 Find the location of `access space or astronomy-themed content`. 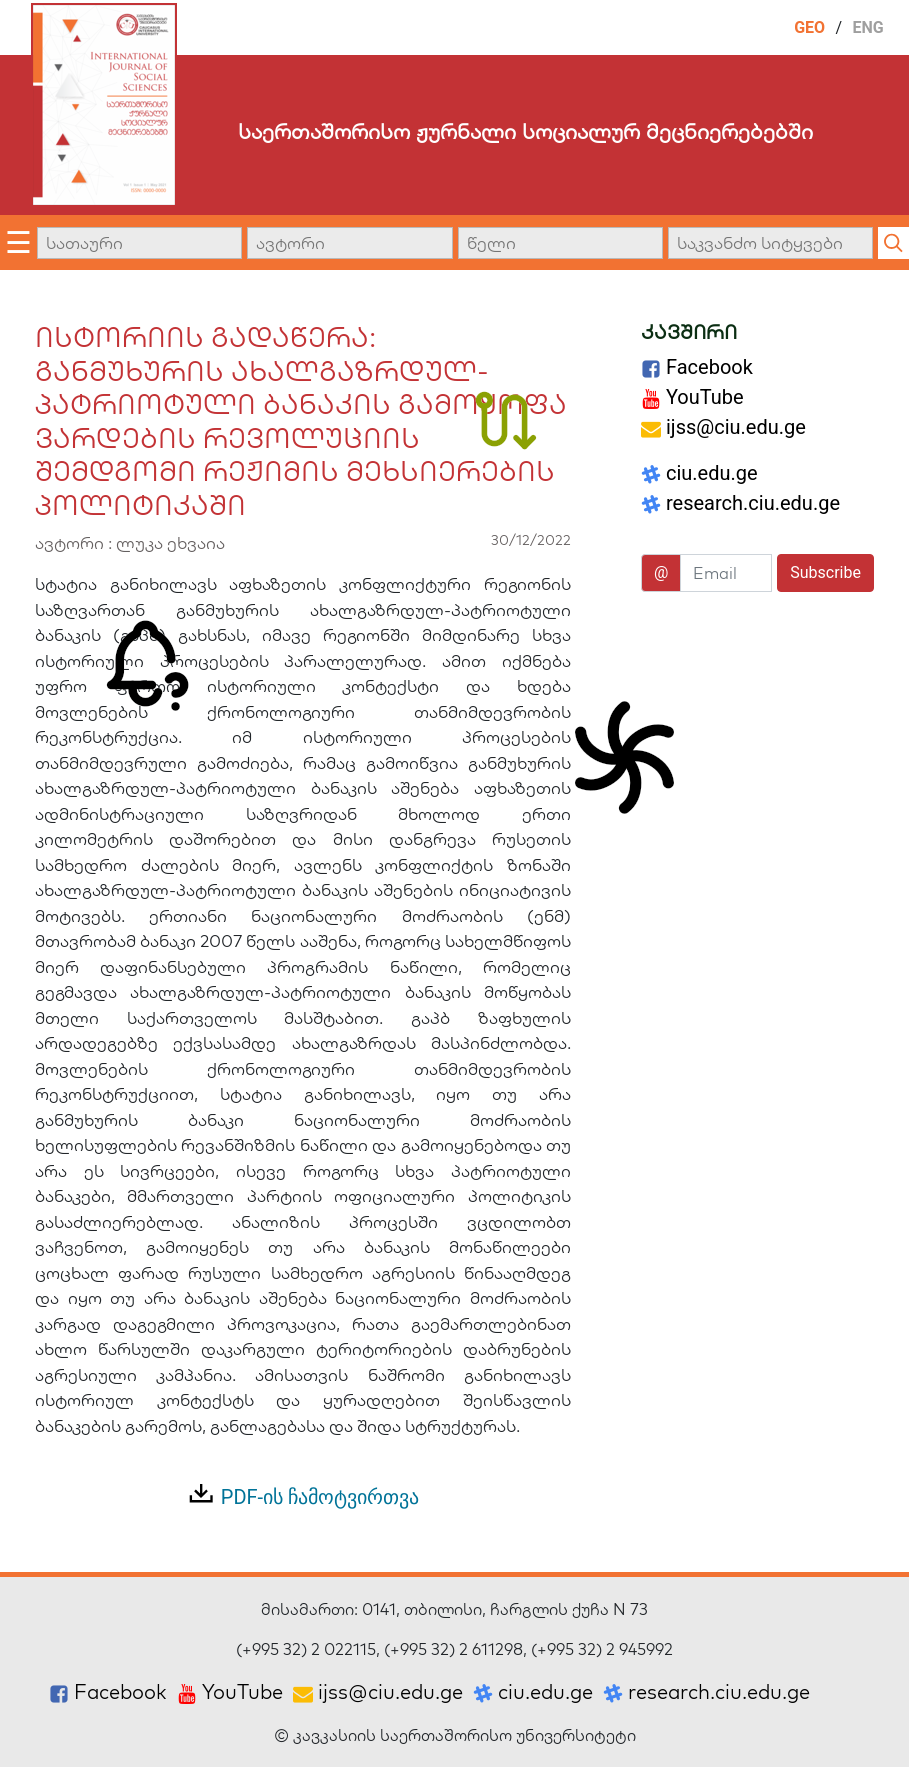

access space or astronomy-themed content is located at coordinates (624, 757).